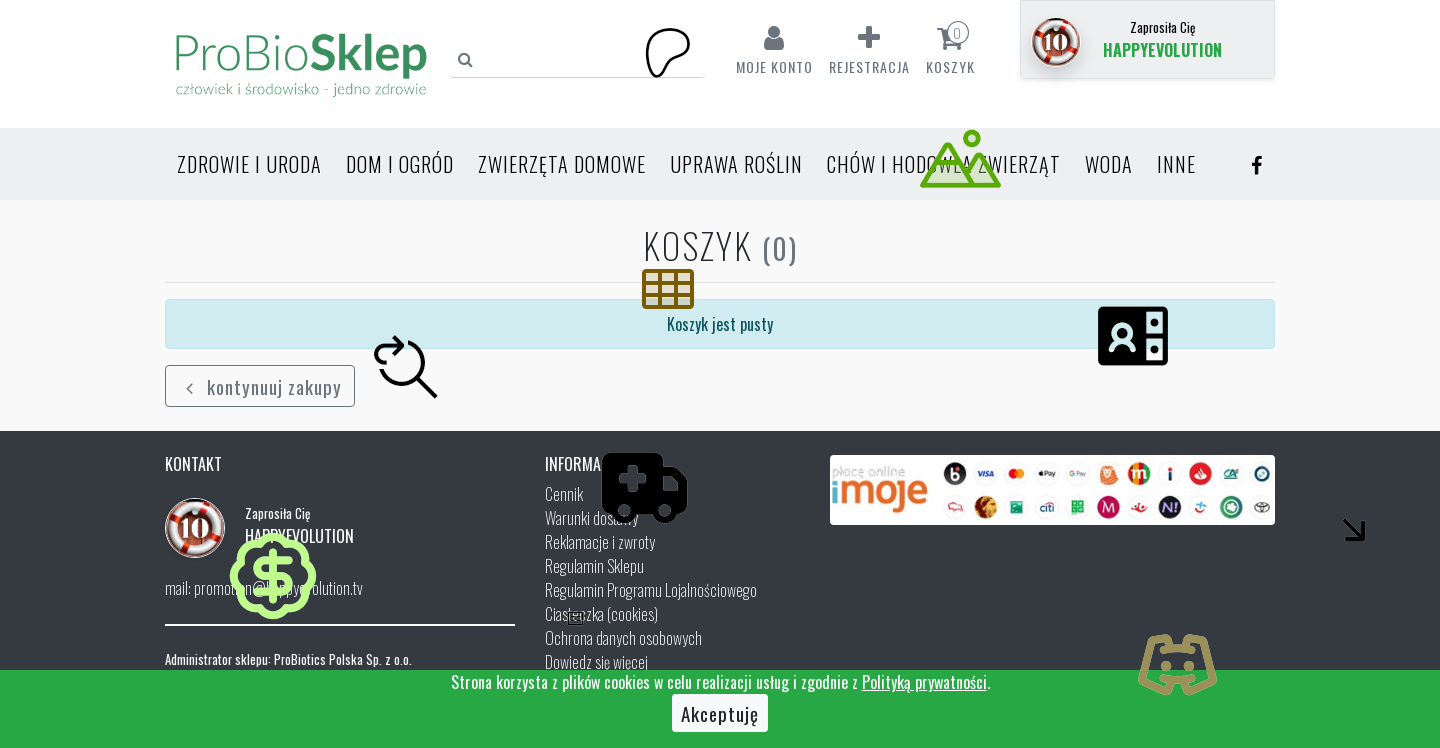 Image resolution: width=1440 pixels, height=748 pixels. Describe the element at coordinates (1354, 530) in the screenshot. I see `navigate to the next item diagonally` at that location.